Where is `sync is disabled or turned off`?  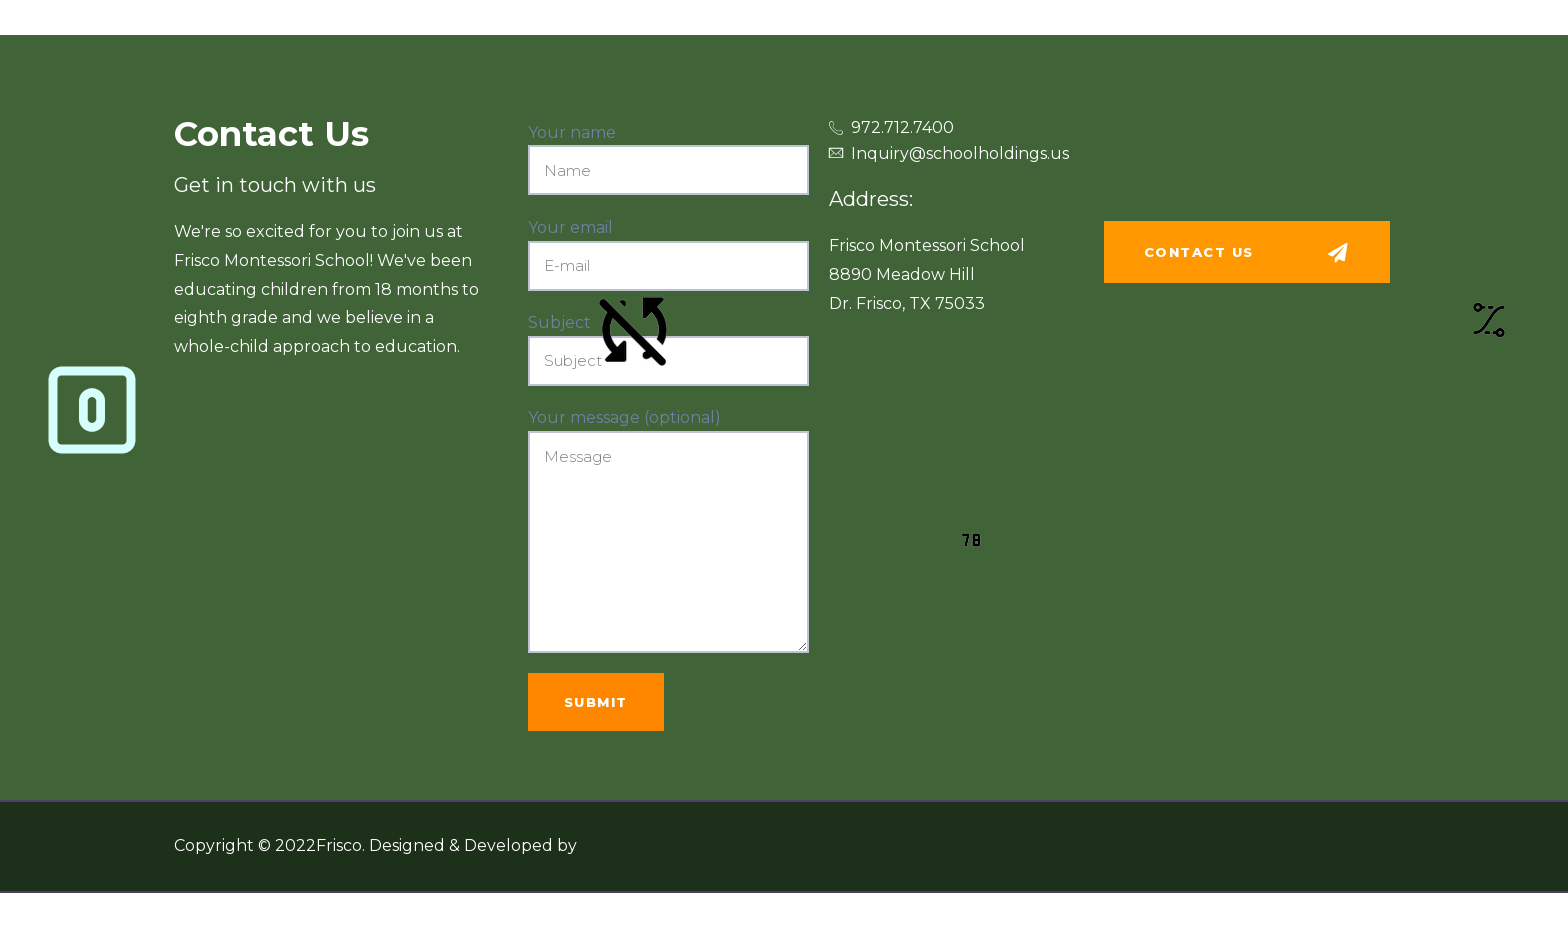
sync is disabled or turned off is located at coordinates (634, 329).